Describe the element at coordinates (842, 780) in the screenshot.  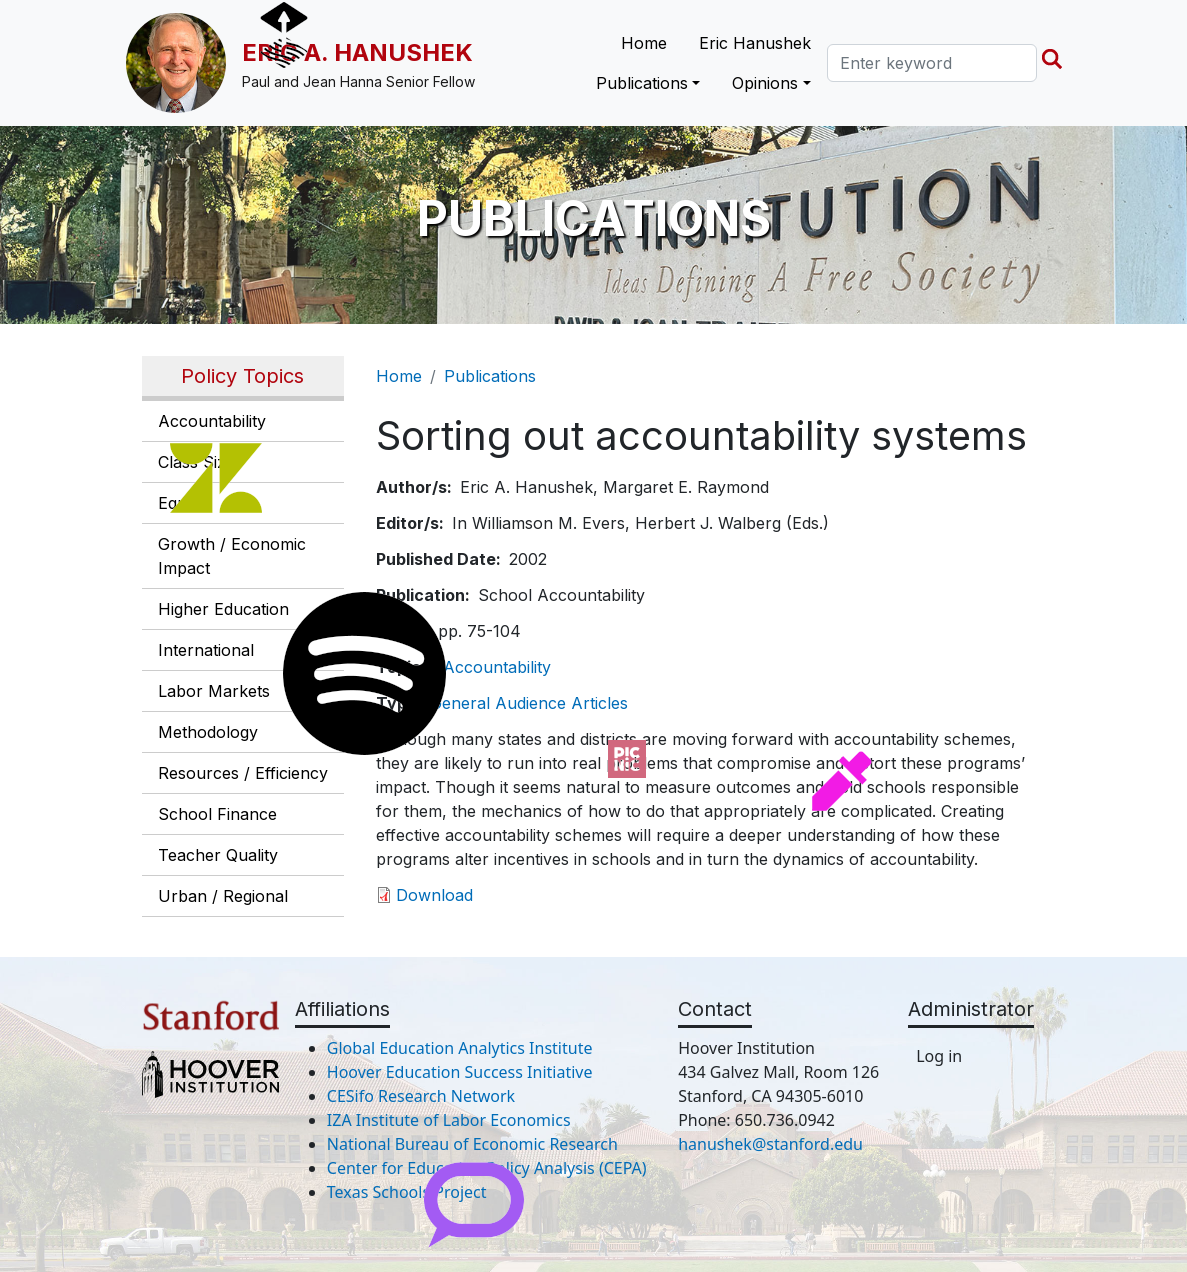
I see `color picker tool` at that location.